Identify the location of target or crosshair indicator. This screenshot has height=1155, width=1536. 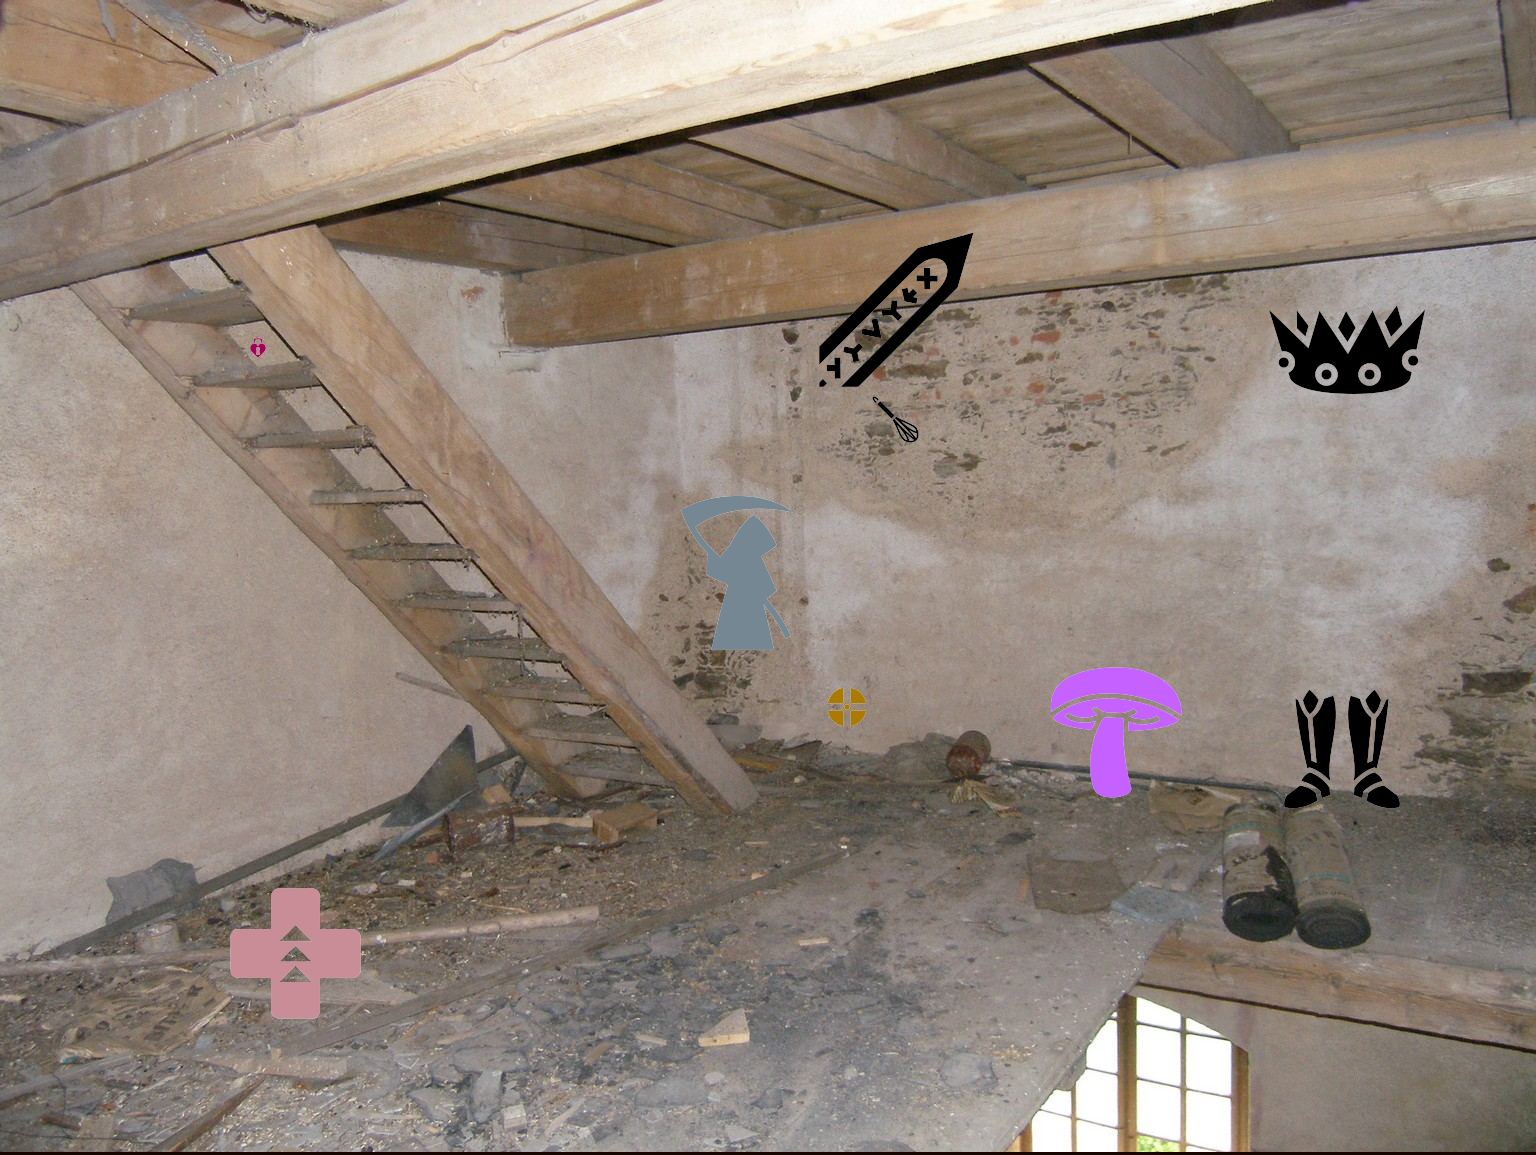
(847, 707).